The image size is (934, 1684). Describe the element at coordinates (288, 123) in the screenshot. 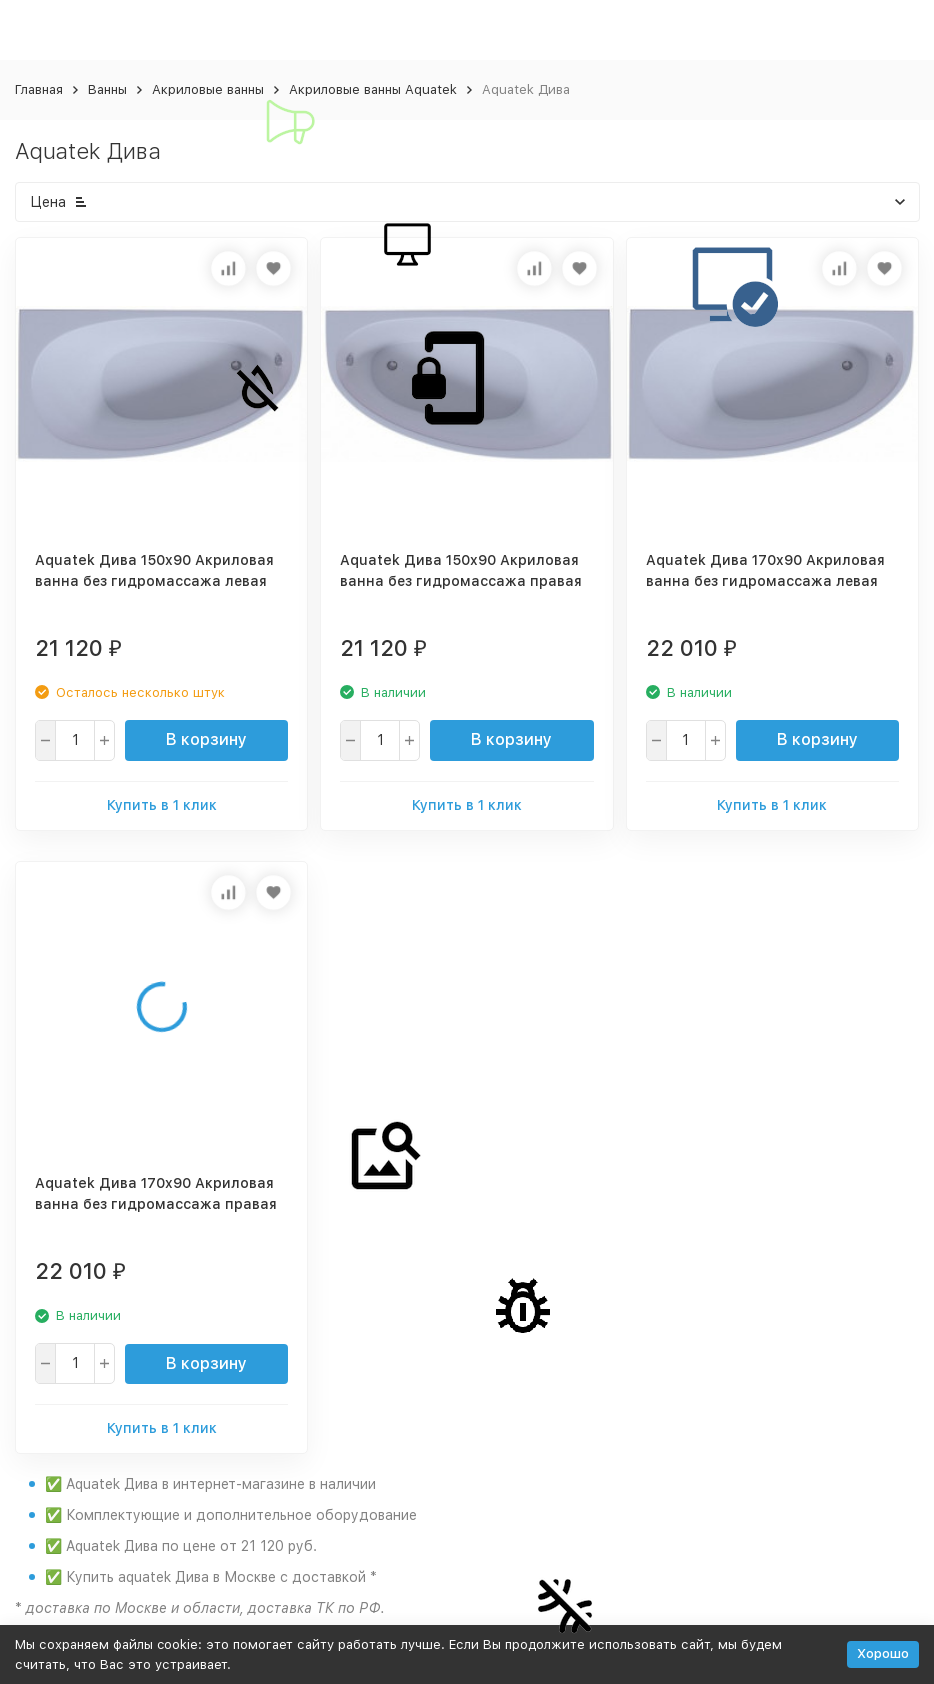

I see `make an announcement or broadcast` at that location.